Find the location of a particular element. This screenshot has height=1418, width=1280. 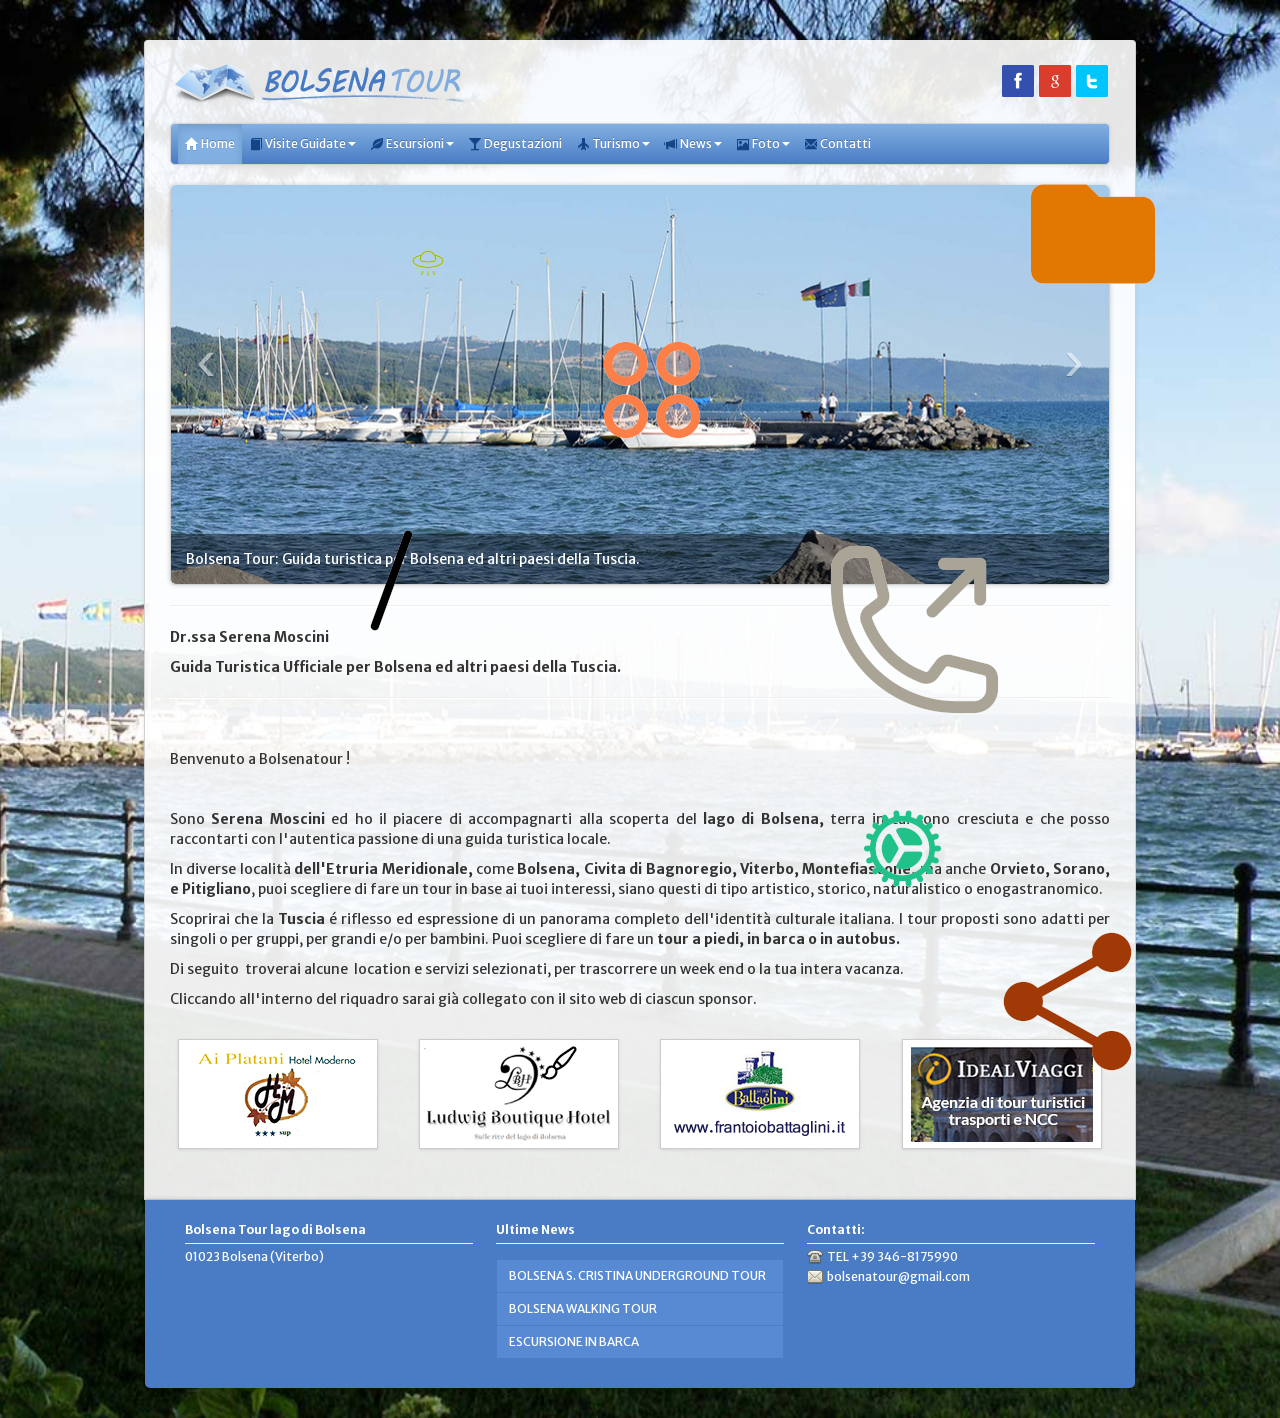

open app grid or menu is located at coordinates (652, 390).